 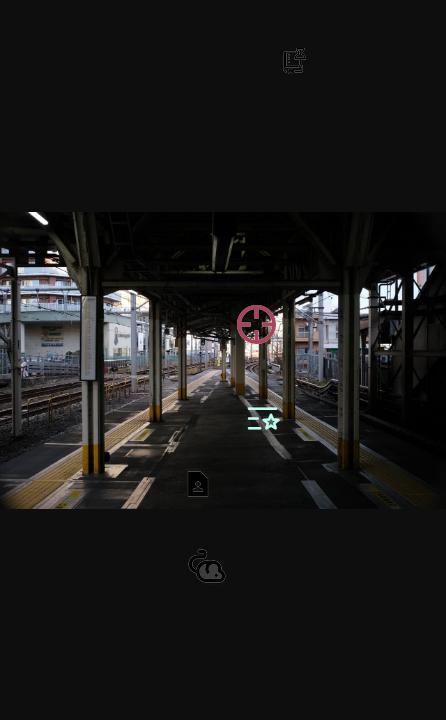 What do you see at coordinates (207, 566) in the screenshot?
I see `request pest control services for rodents` at bounding box center [207, 566].